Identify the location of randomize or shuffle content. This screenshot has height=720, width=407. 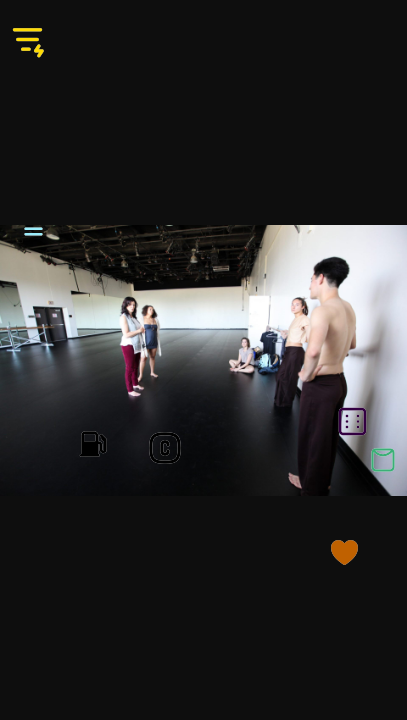
(352, 421).